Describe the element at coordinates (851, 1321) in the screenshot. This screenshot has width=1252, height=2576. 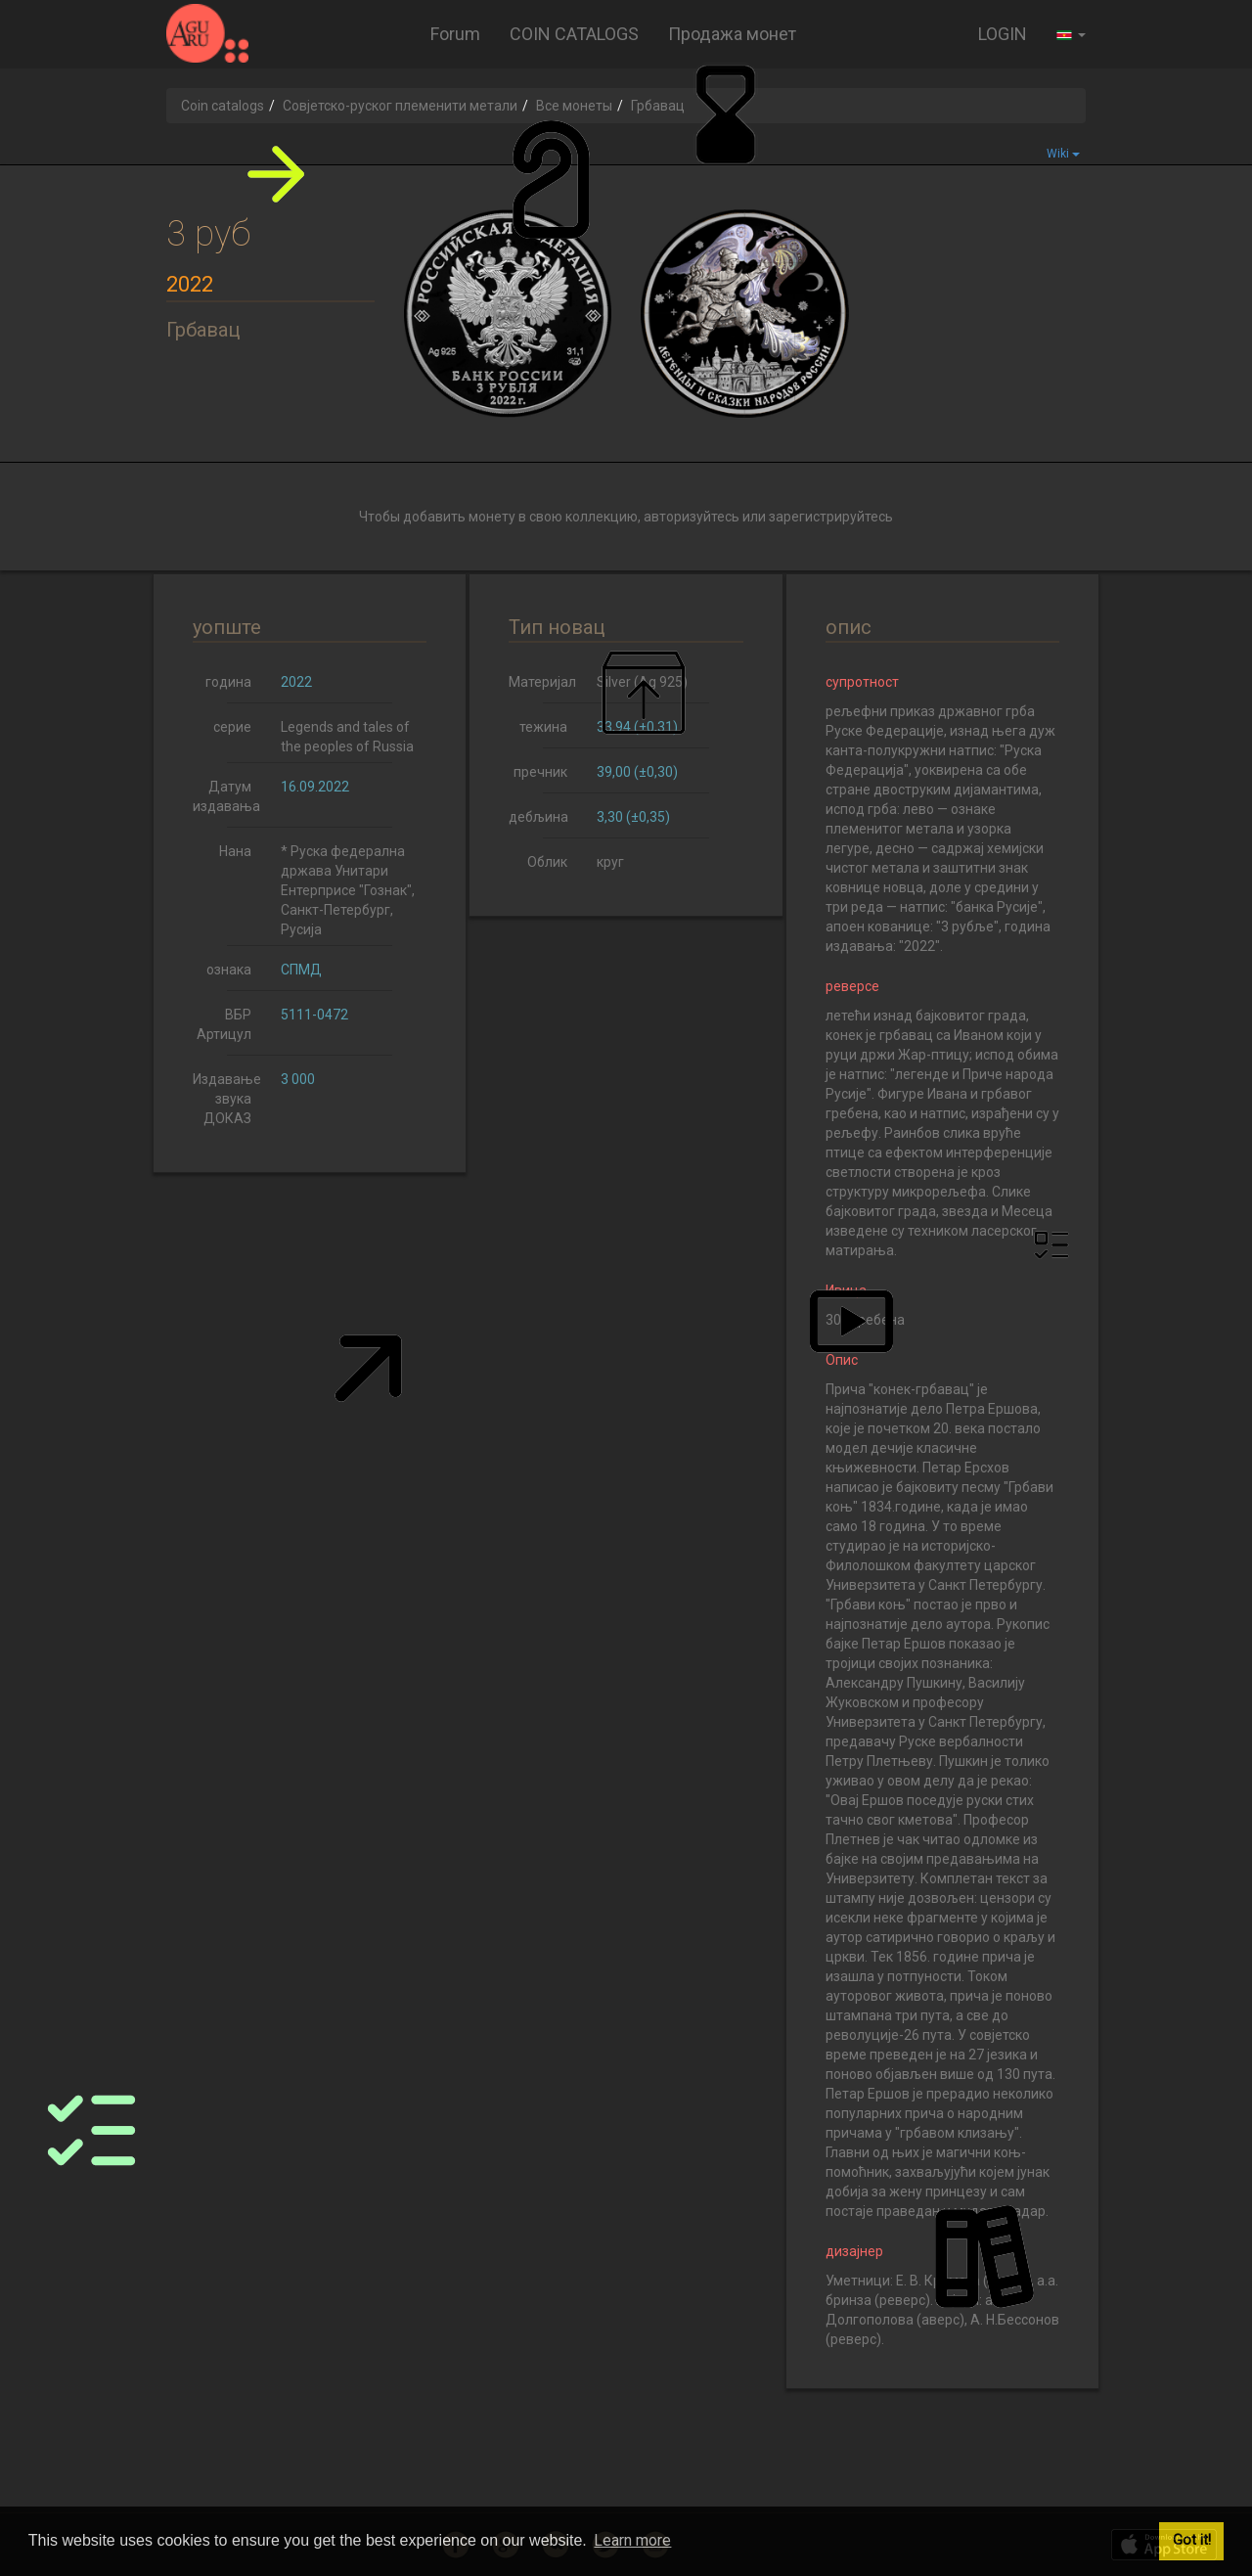
I see `play a video` at that location.